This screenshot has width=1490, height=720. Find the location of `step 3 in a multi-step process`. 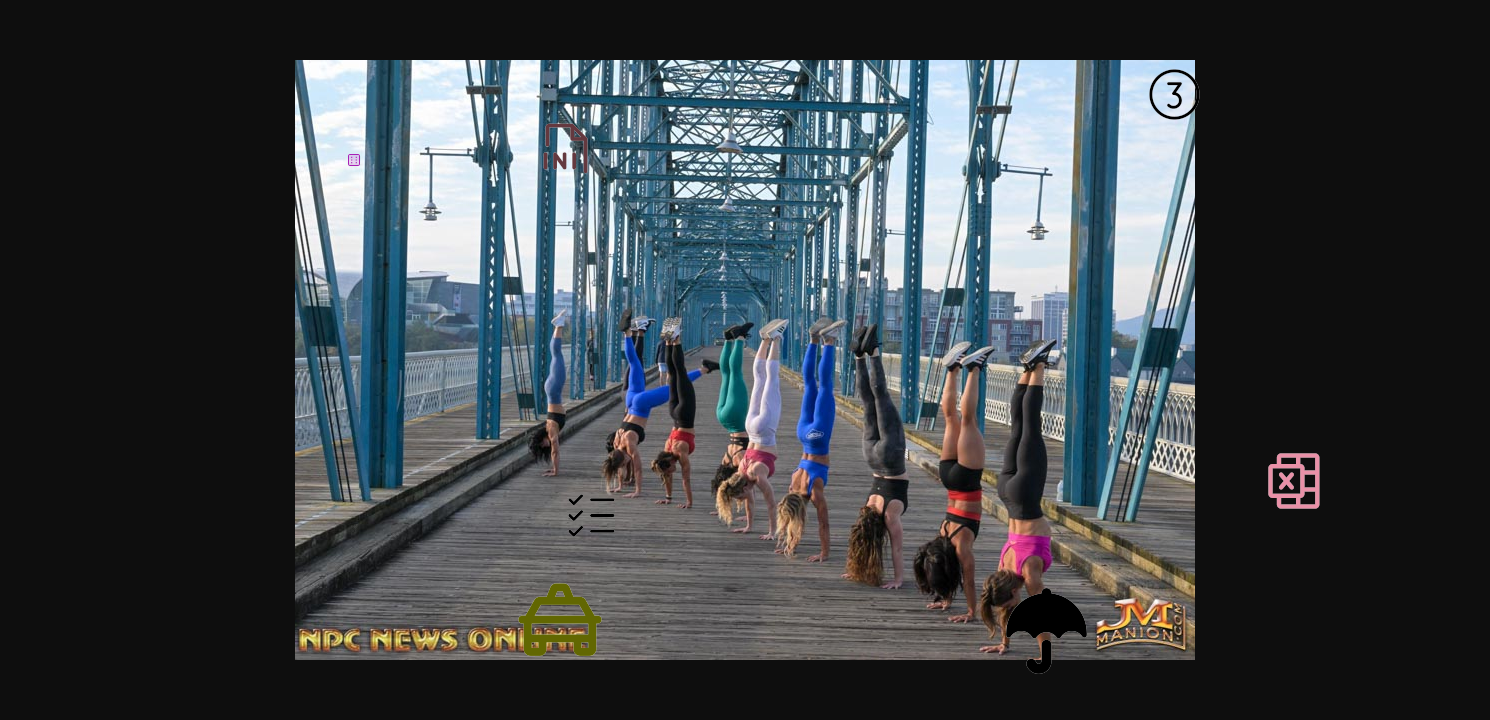

step 3 in a multi-step process is located at coordinates (1174, 94).